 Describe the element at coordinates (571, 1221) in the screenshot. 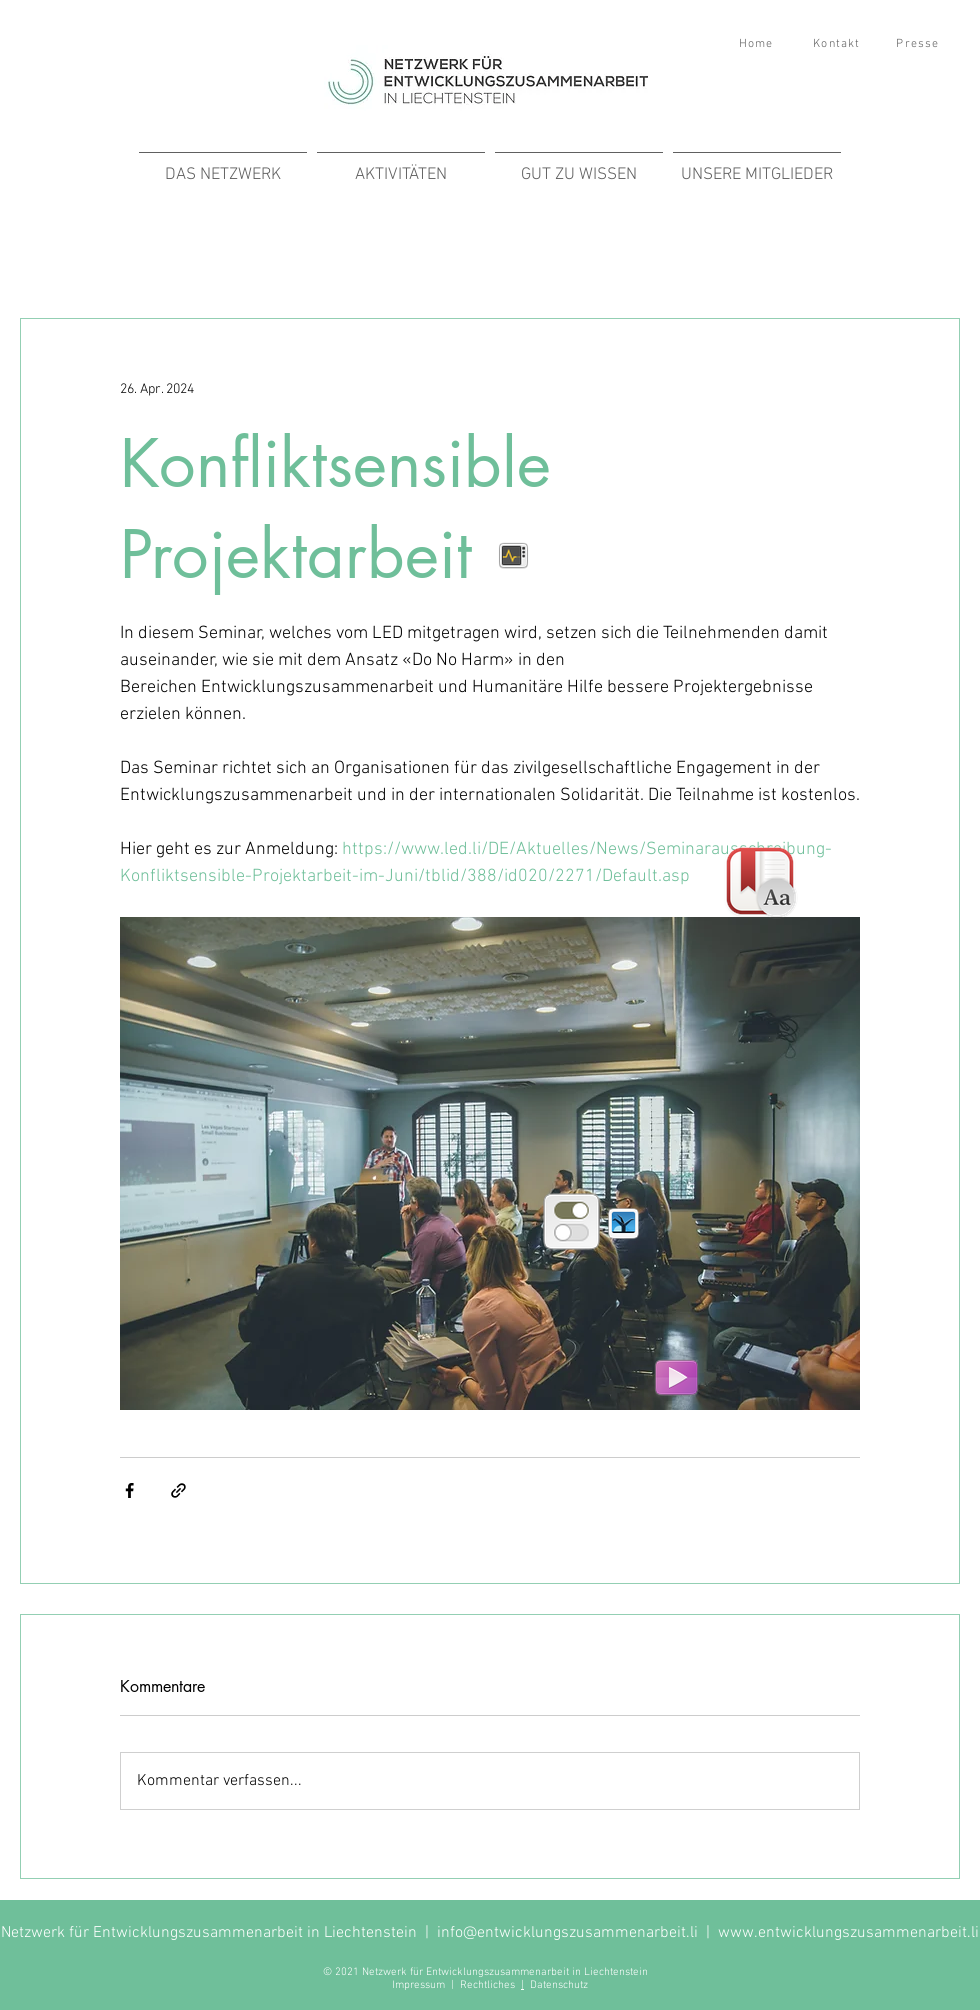

I see `open system tweaks or customization settings` at that location.